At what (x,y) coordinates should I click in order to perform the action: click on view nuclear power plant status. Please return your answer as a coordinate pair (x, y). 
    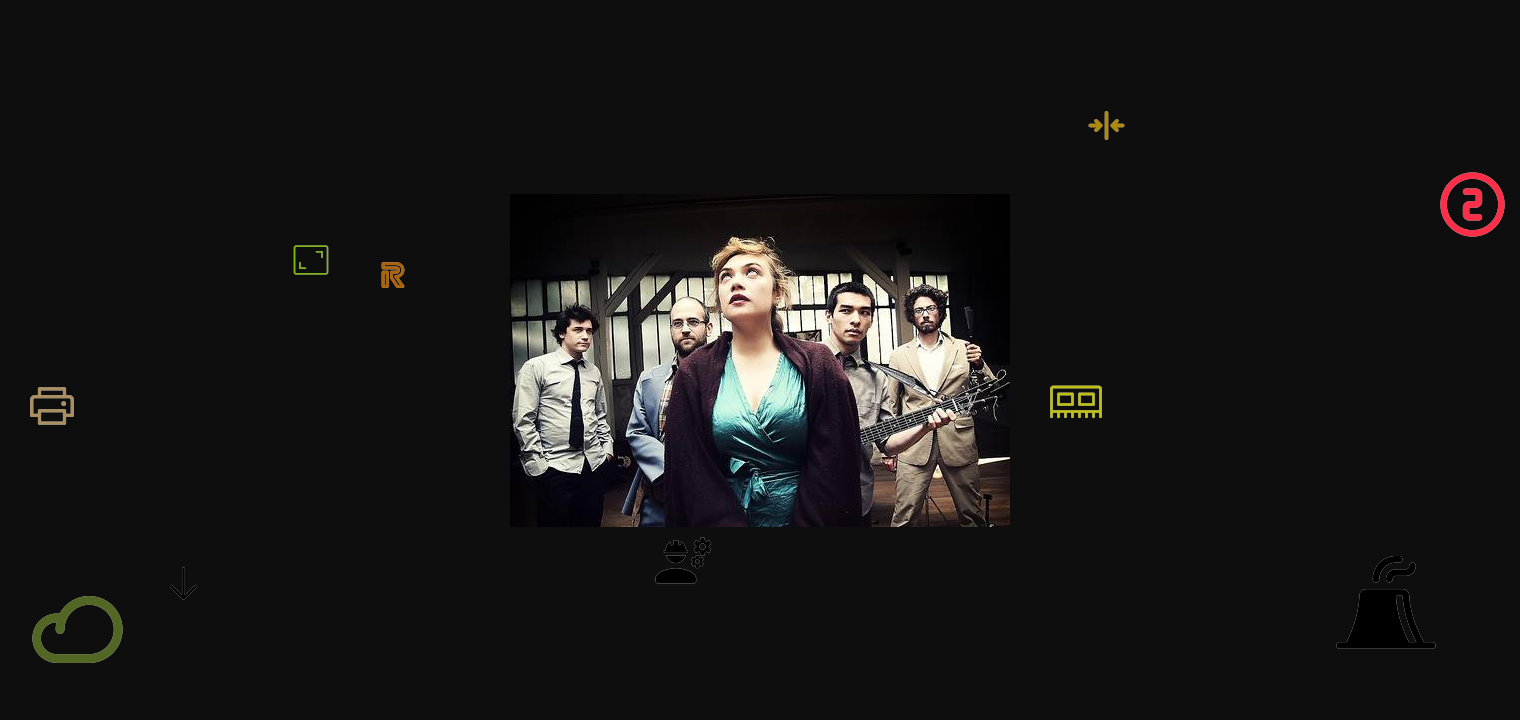
    Looking at the image, I should click on (1386, 609).